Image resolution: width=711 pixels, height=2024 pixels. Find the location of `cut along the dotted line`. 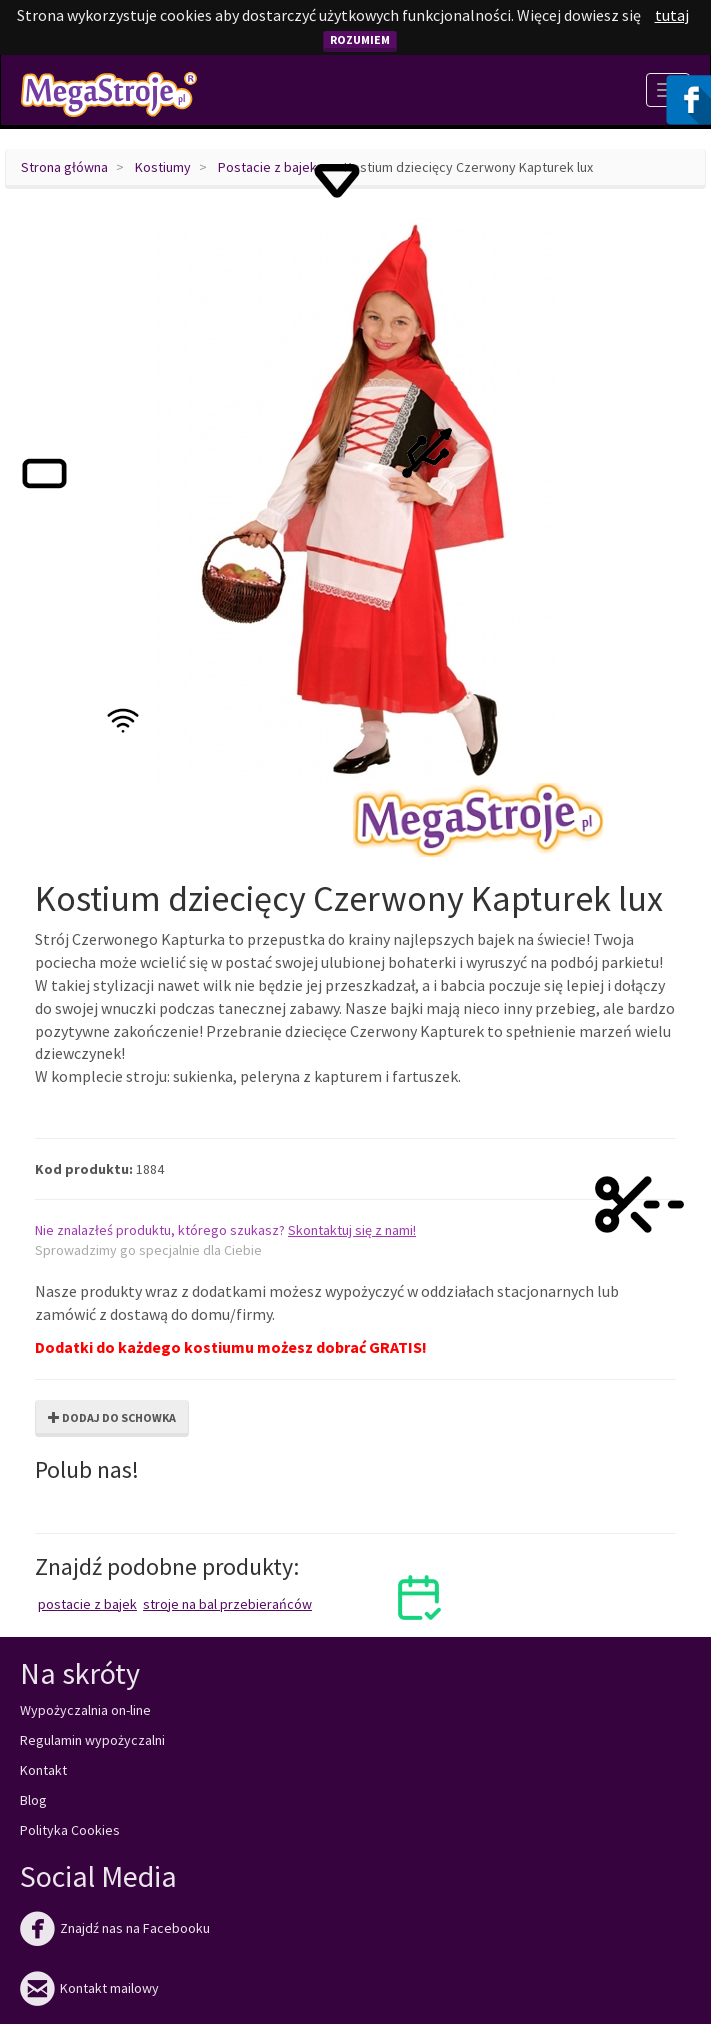

cut along the dotted line is located at coordinates (639, 1204).